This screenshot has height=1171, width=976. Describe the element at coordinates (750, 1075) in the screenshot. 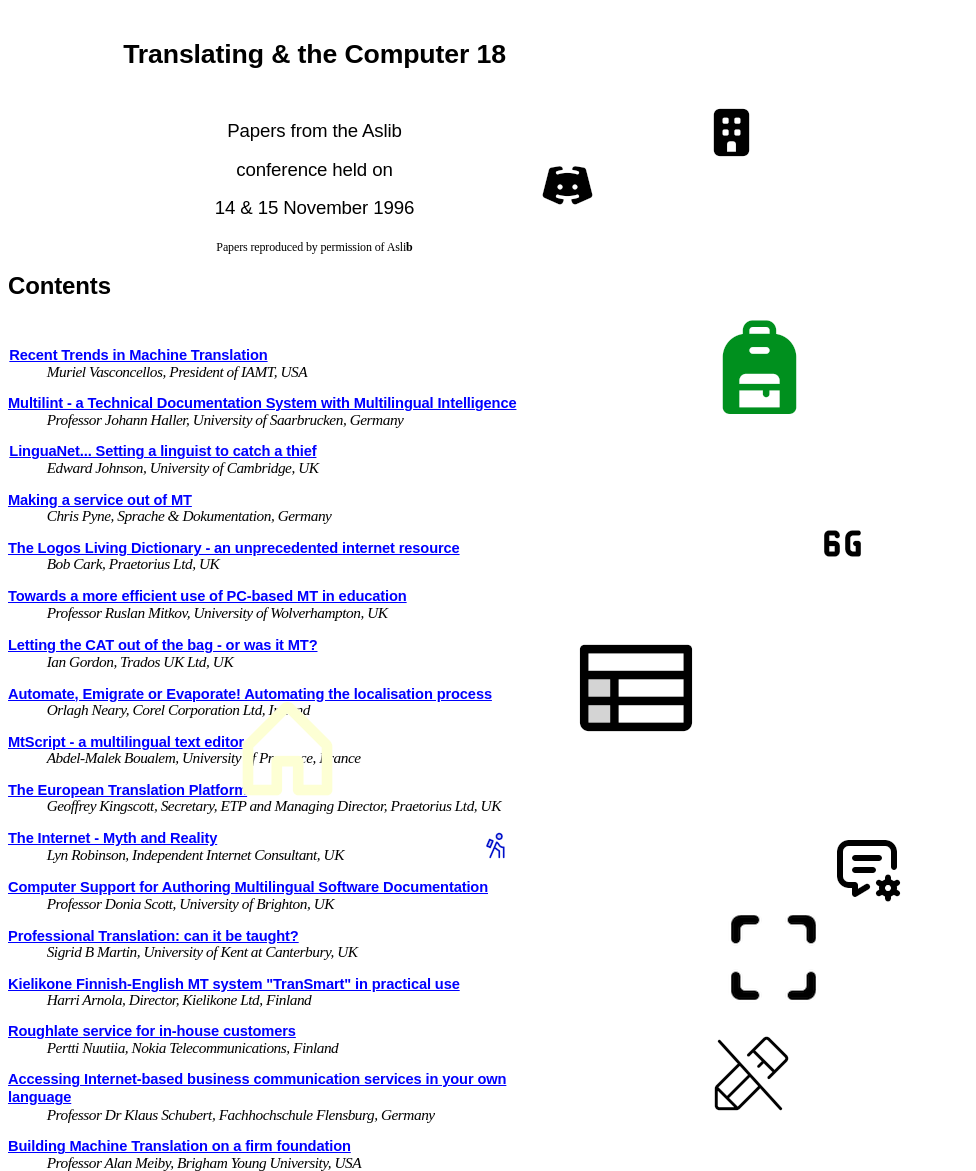

I see `editing is disabled or unavailable` at that location.